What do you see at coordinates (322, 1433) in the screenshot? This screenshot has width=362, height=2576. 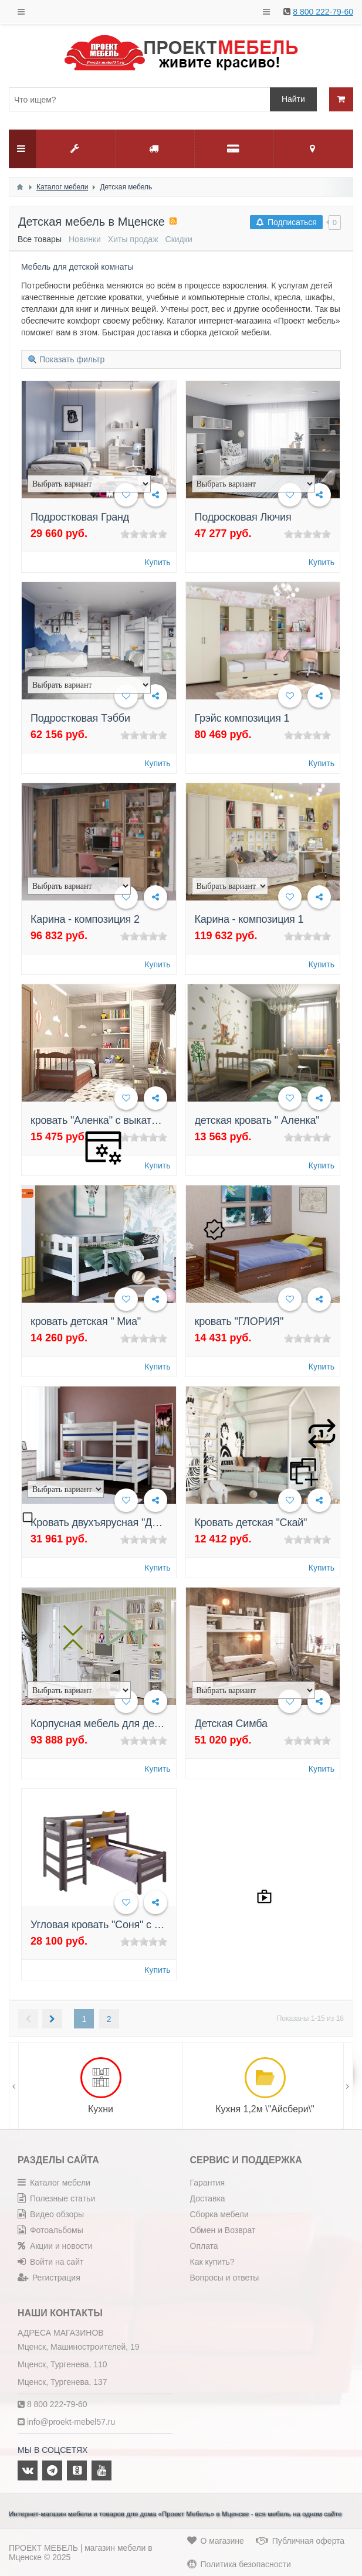 I see `repeat current track once` at bounding box center [322, 1433].